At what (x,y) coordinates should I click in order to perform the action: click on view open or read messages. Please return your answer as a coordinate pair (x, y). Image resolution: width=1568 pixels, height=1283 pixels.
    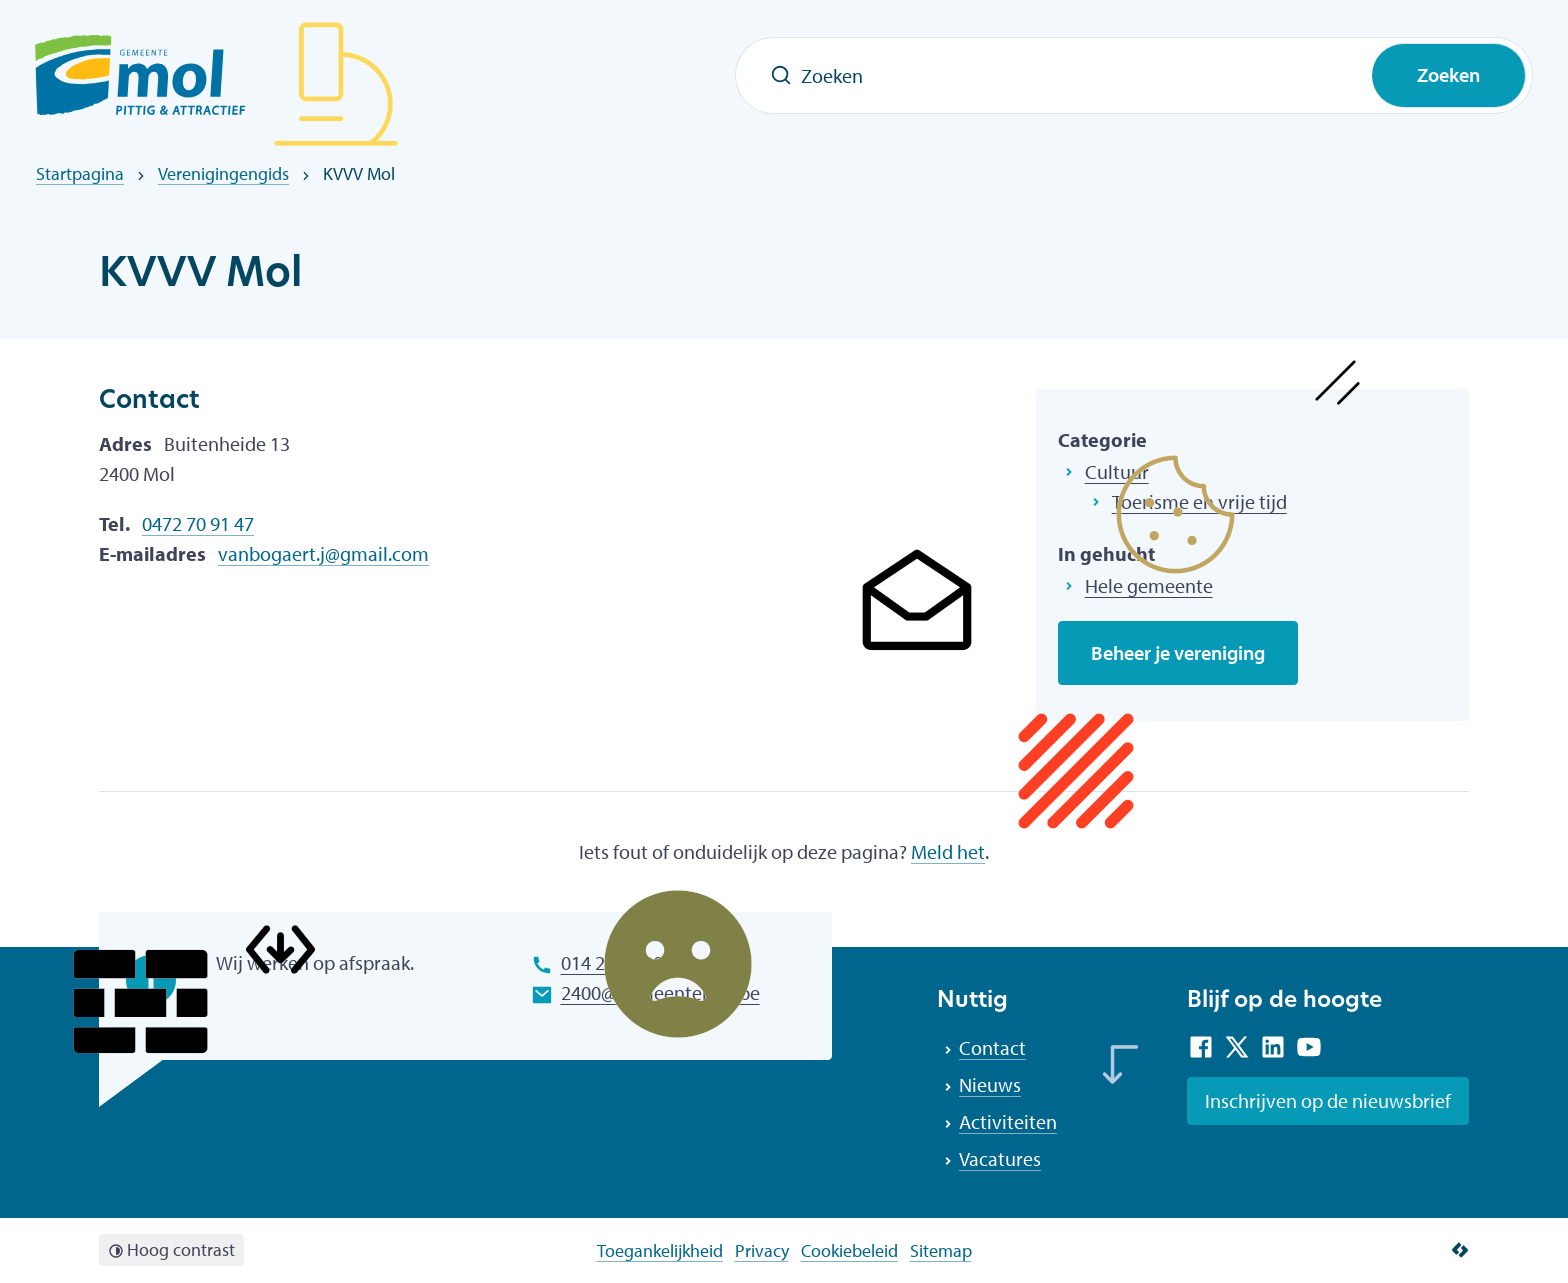
    Looking at the image, I should click on (917, 604).